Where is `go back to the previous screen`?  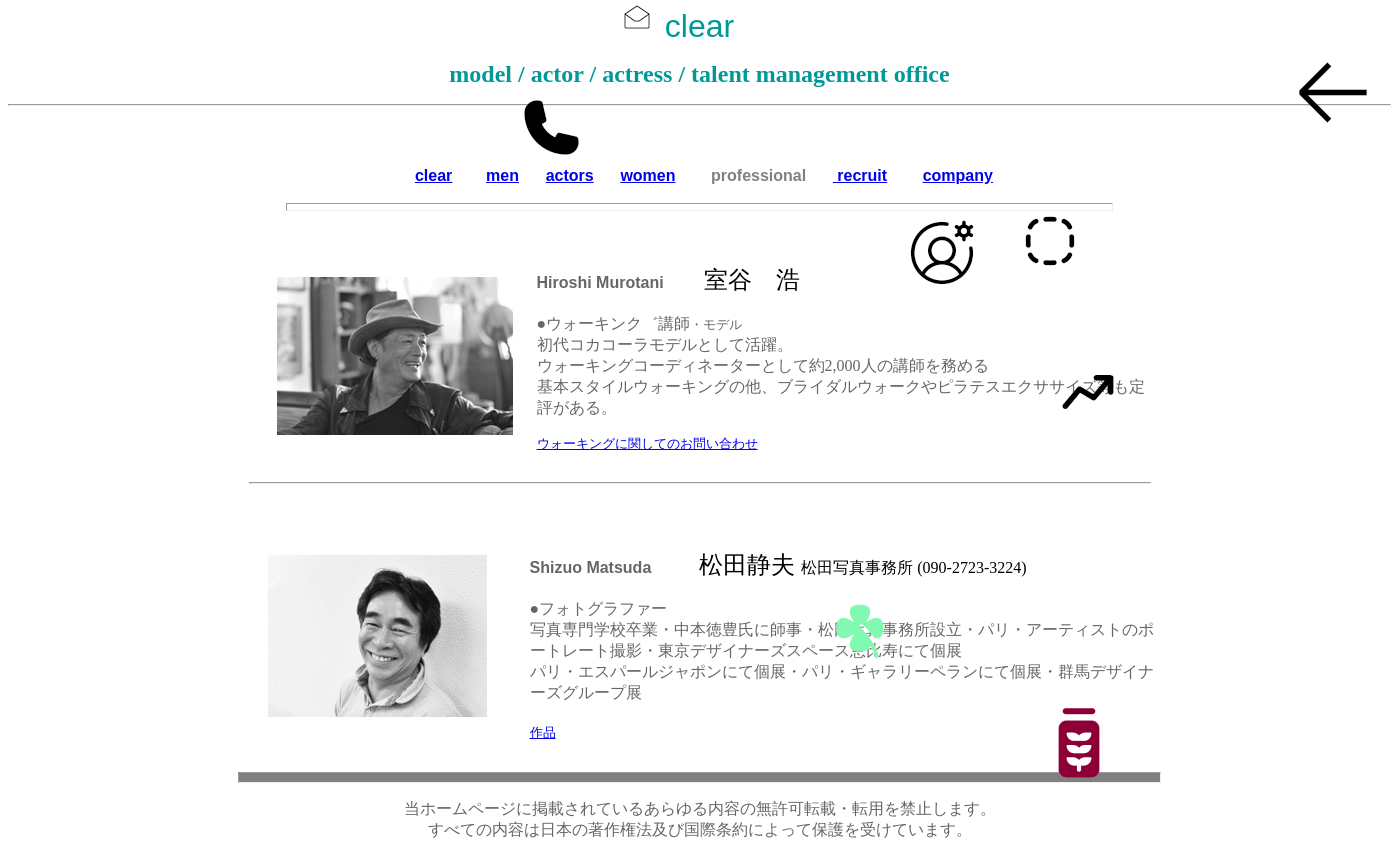 go back to the previous screen is located at coordinates (1333, 90).